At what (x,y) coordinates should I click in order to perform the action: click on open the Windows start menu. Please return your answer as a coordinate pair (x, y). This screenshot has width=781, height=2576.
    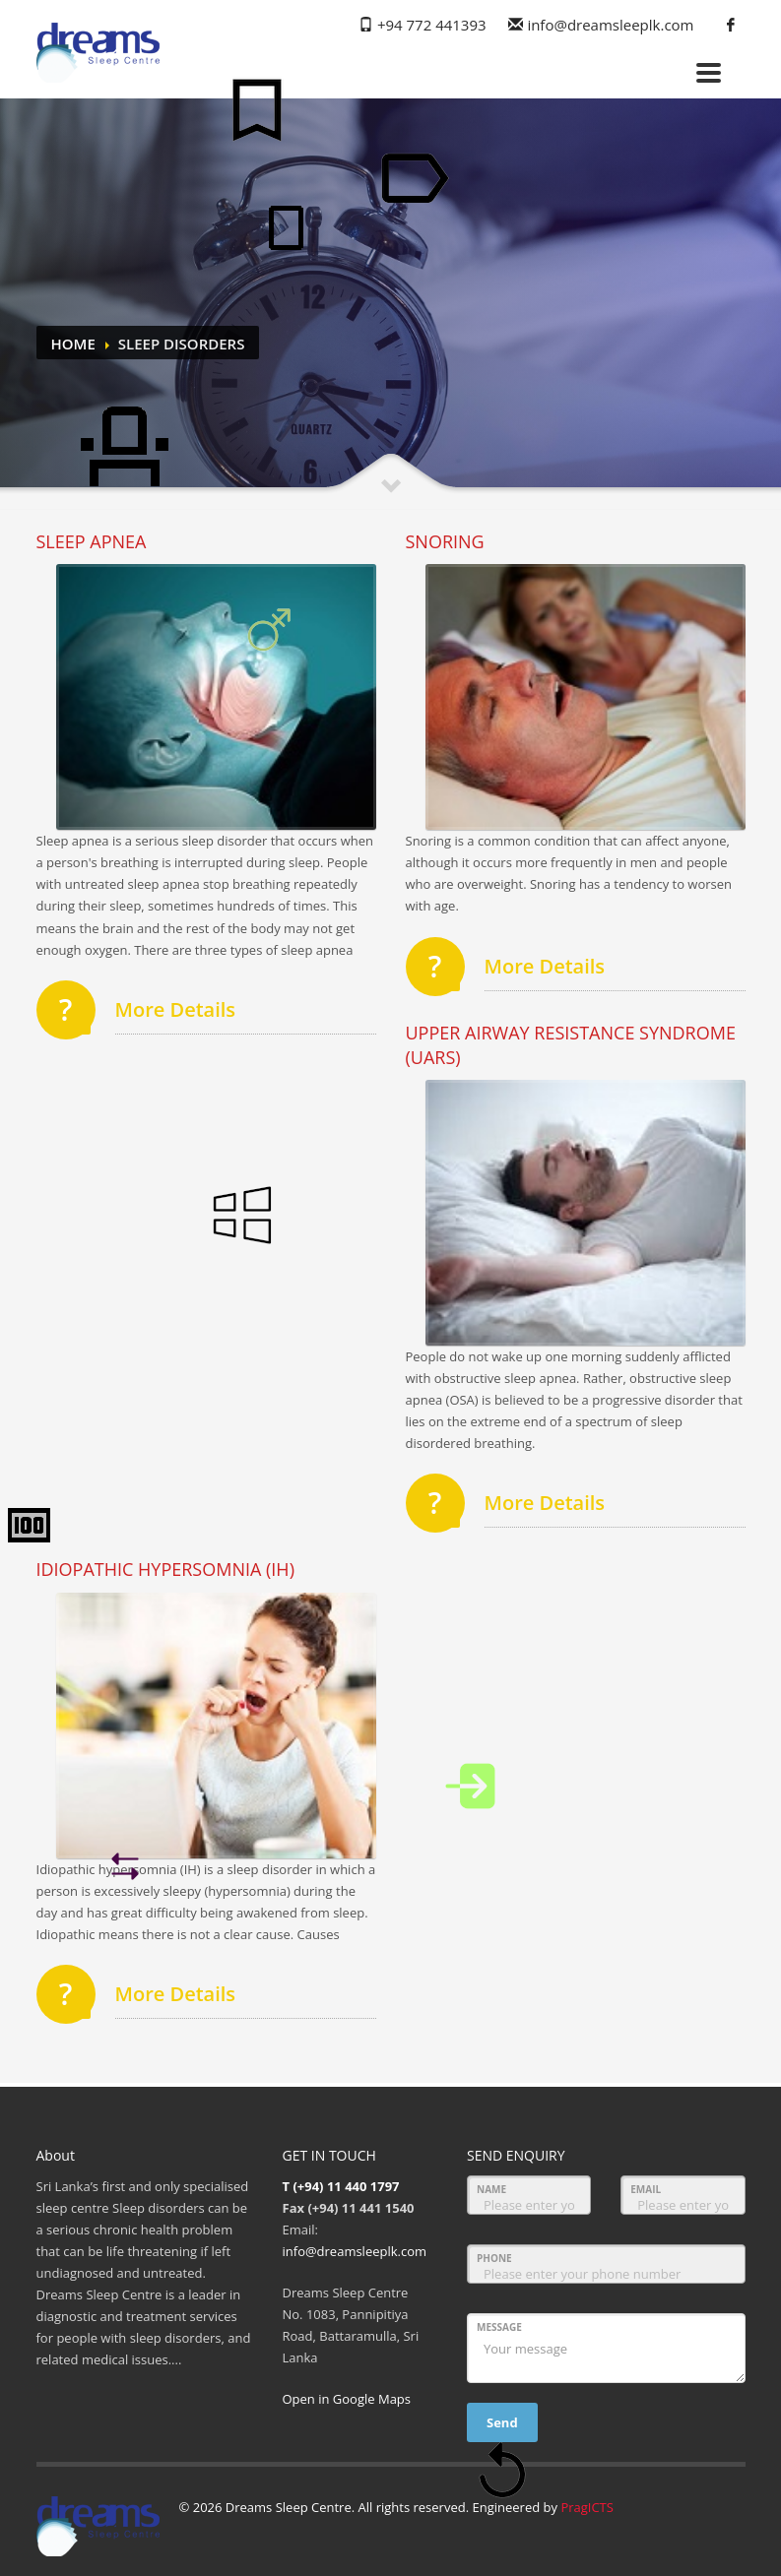
    Looking at the image, I should click on (244, 1215).